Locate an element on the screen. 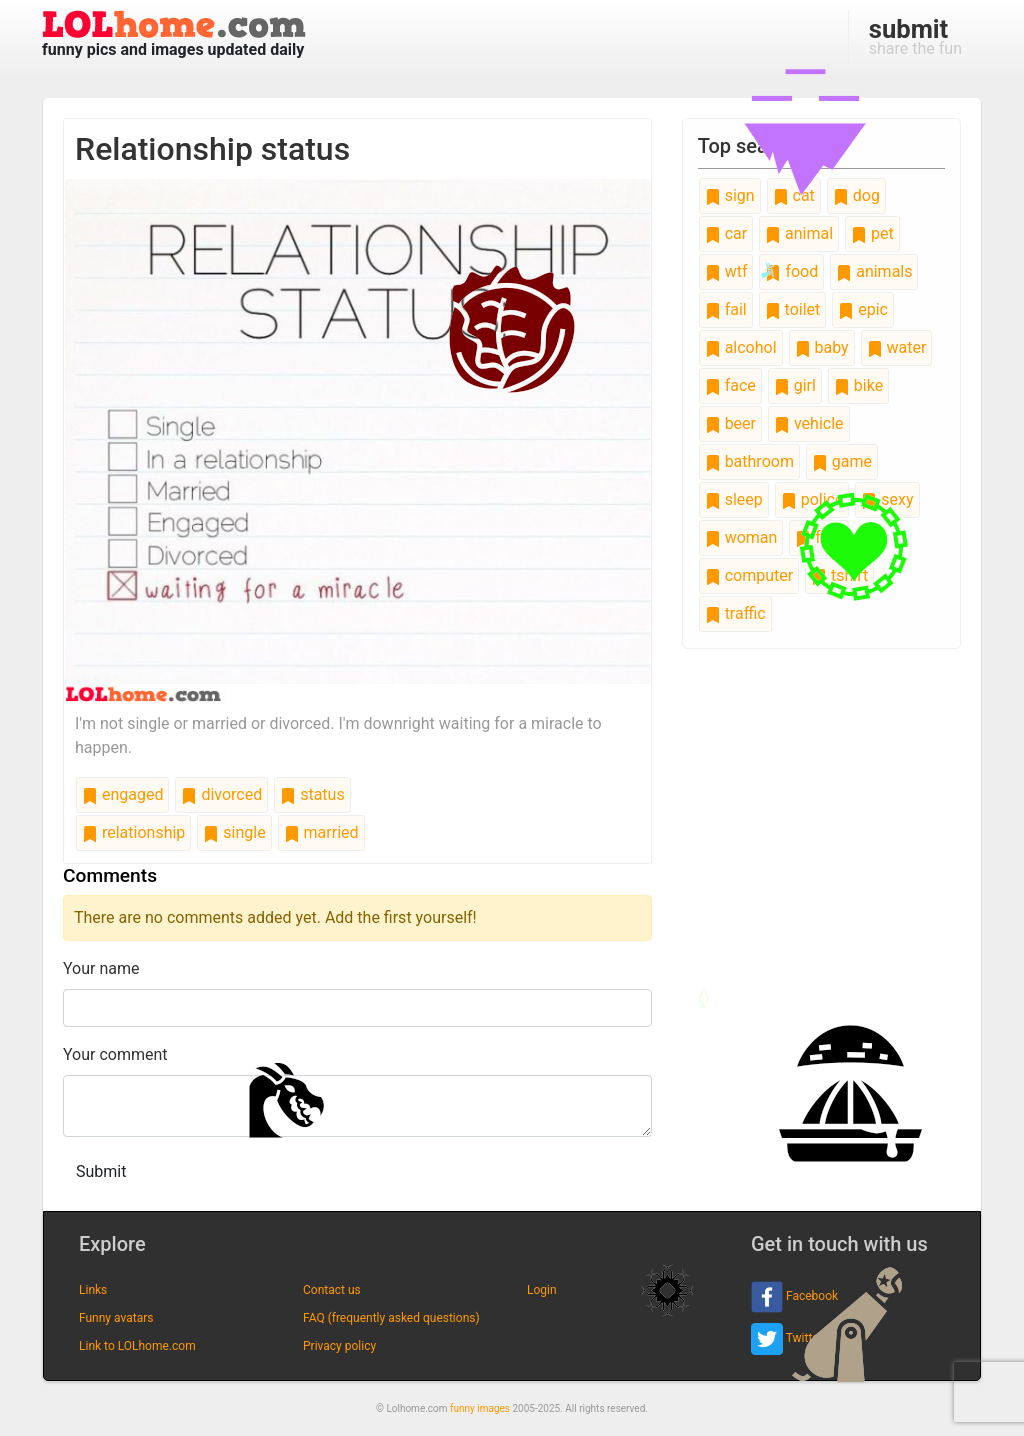  toggle invisibility or stealth mode is located at coordinates (703, 998).